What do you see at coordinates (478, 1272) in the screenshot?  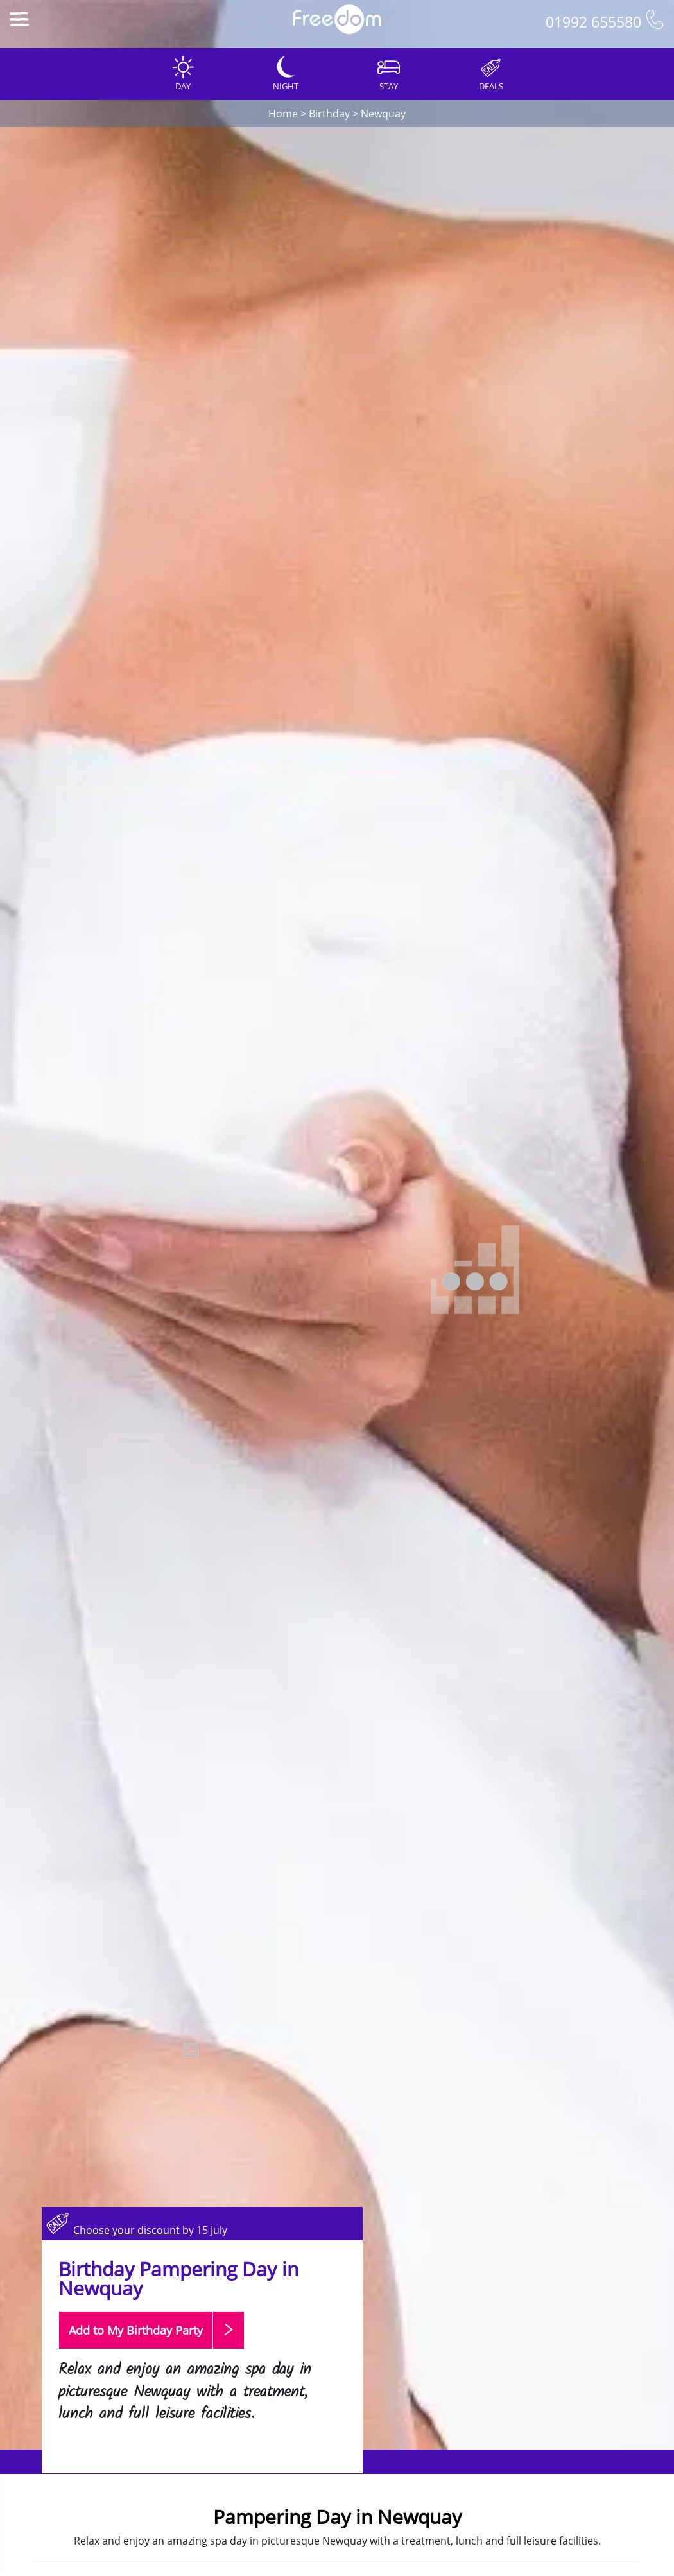 I see `indicates cellular network signal is being acquired` at bounding box center [478, 1272].